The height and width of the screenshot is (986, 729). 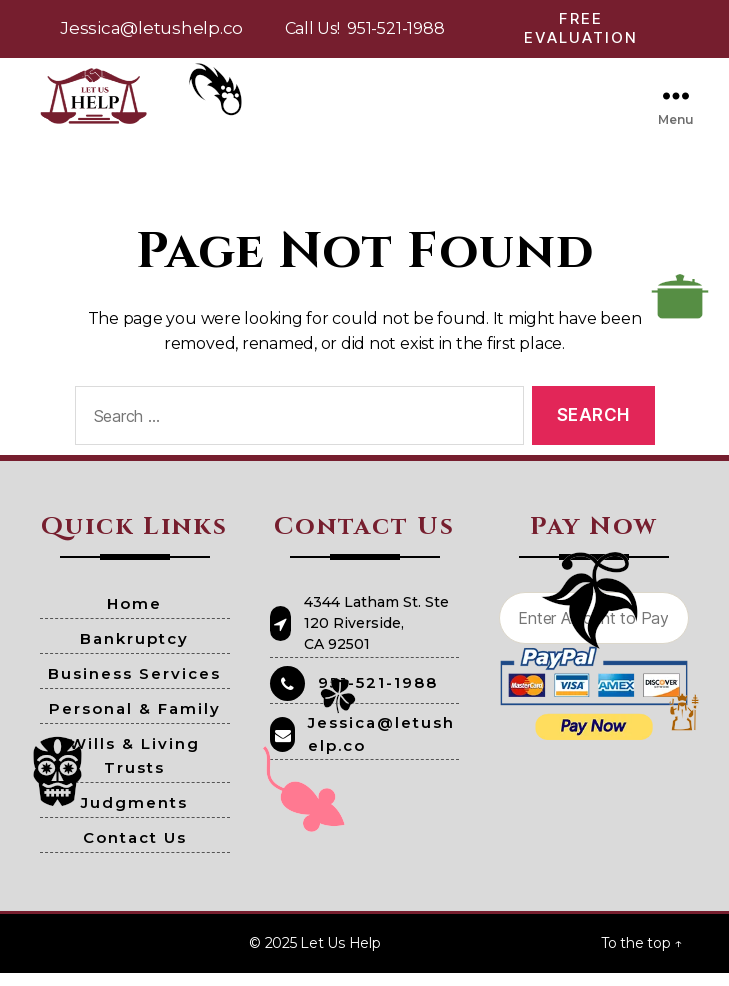 What do you see at coordinates (589, 600) in the screenshot?
I see `represents plant or nature-related content` at bounding box center [589, 600].